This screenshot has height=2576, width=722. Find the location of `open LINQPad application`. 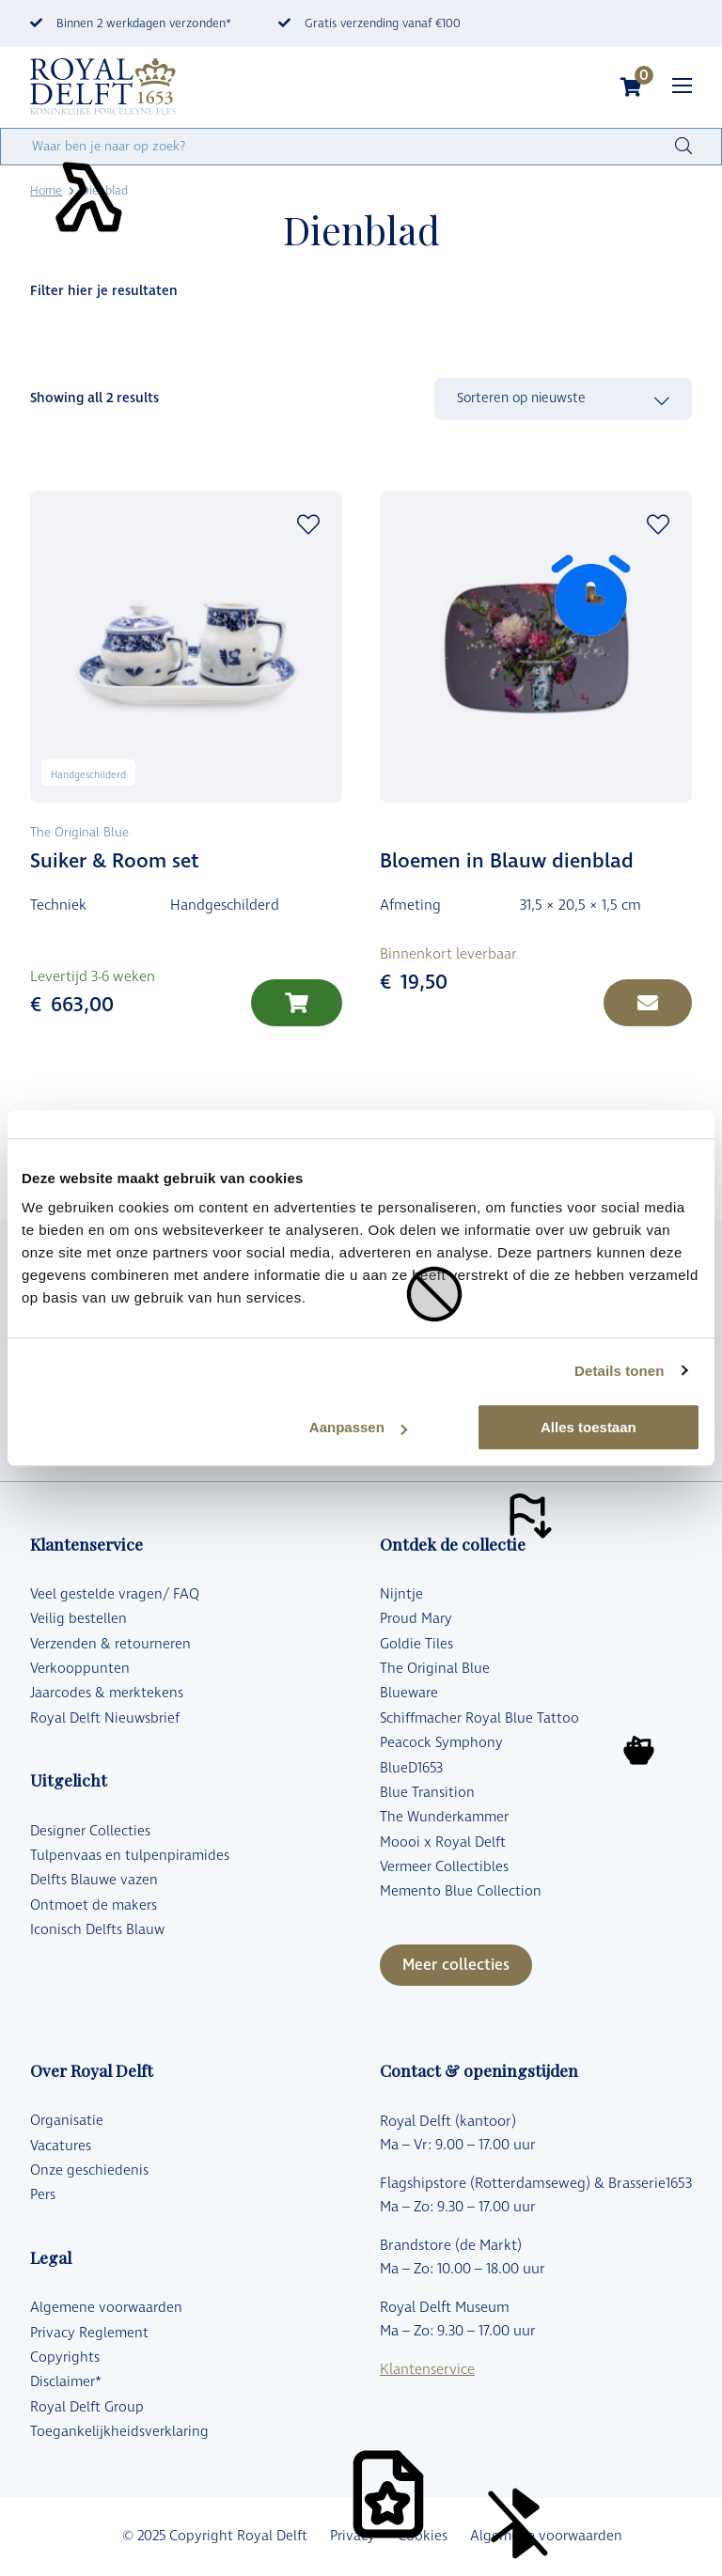

open LINQPad application is located at coordinates (86, 196).